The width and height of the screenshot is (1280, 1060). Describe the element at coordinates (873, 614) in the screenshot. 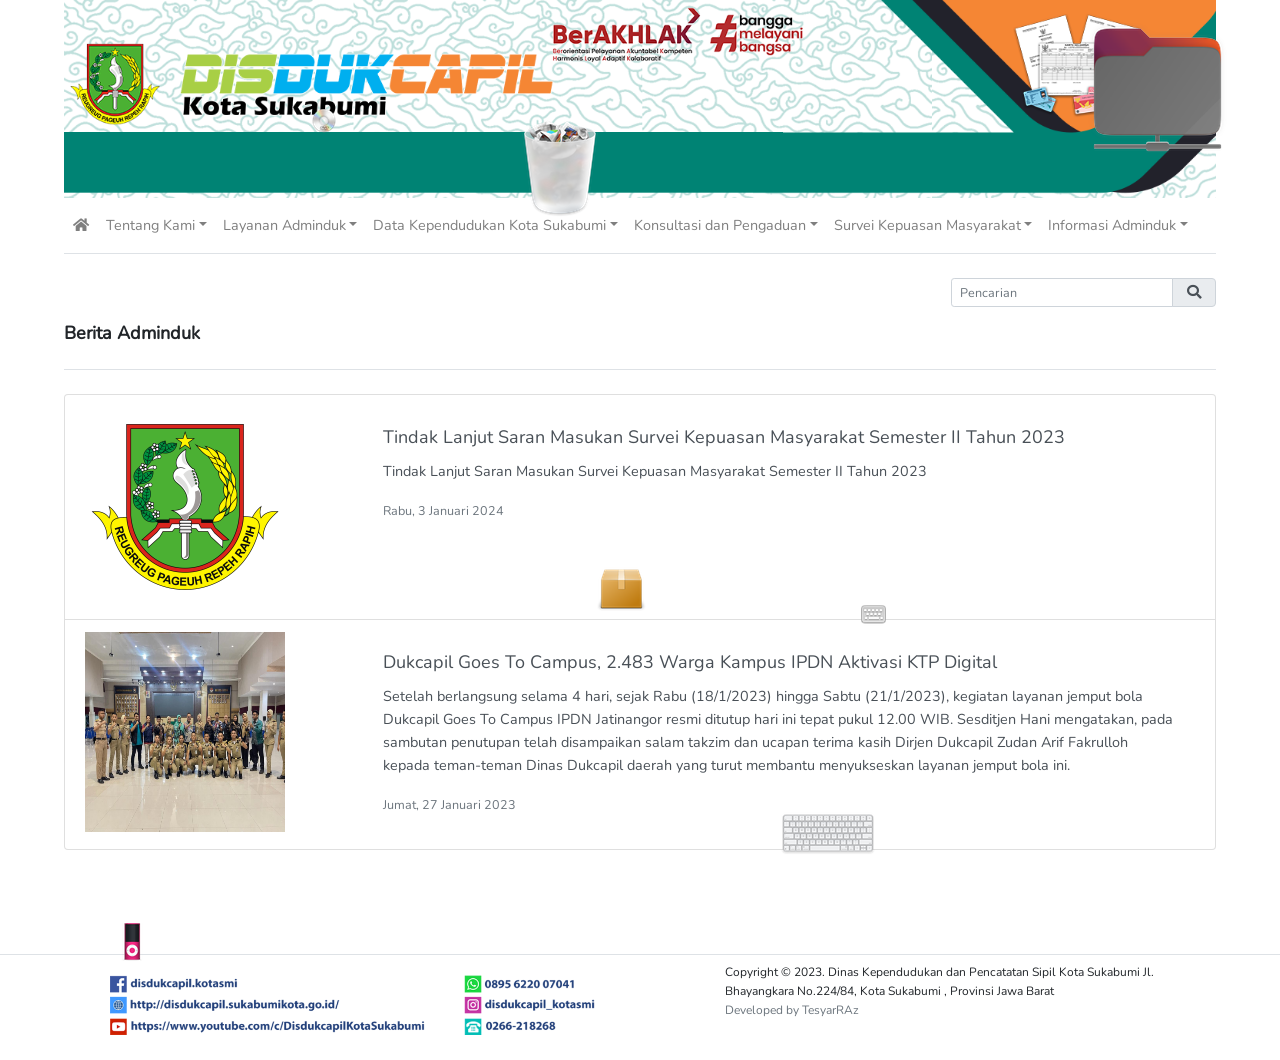

I see `access keyboard settings` at that location.